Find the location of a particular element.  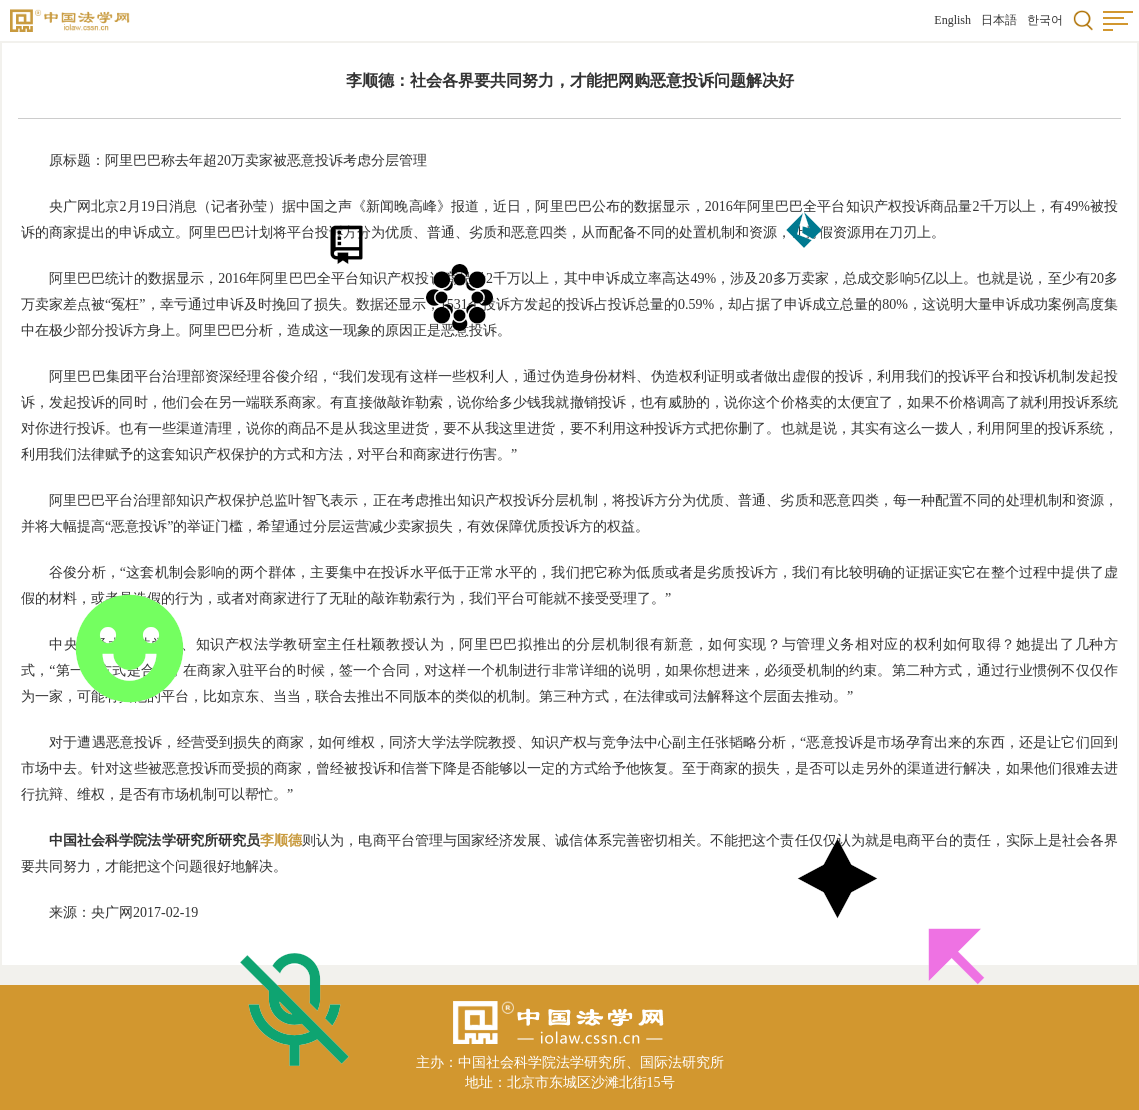

indicates sunny or clear weather conditions is located at coordinates (837, 878).